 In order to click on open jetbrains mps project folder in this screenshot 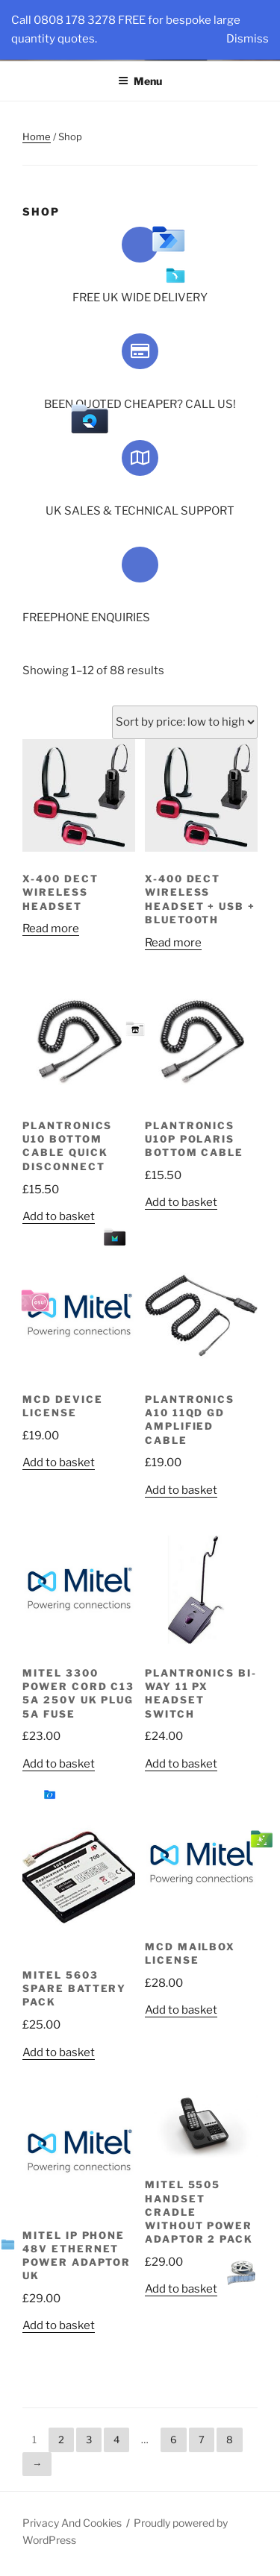, I will do `click(114, 1237)`.